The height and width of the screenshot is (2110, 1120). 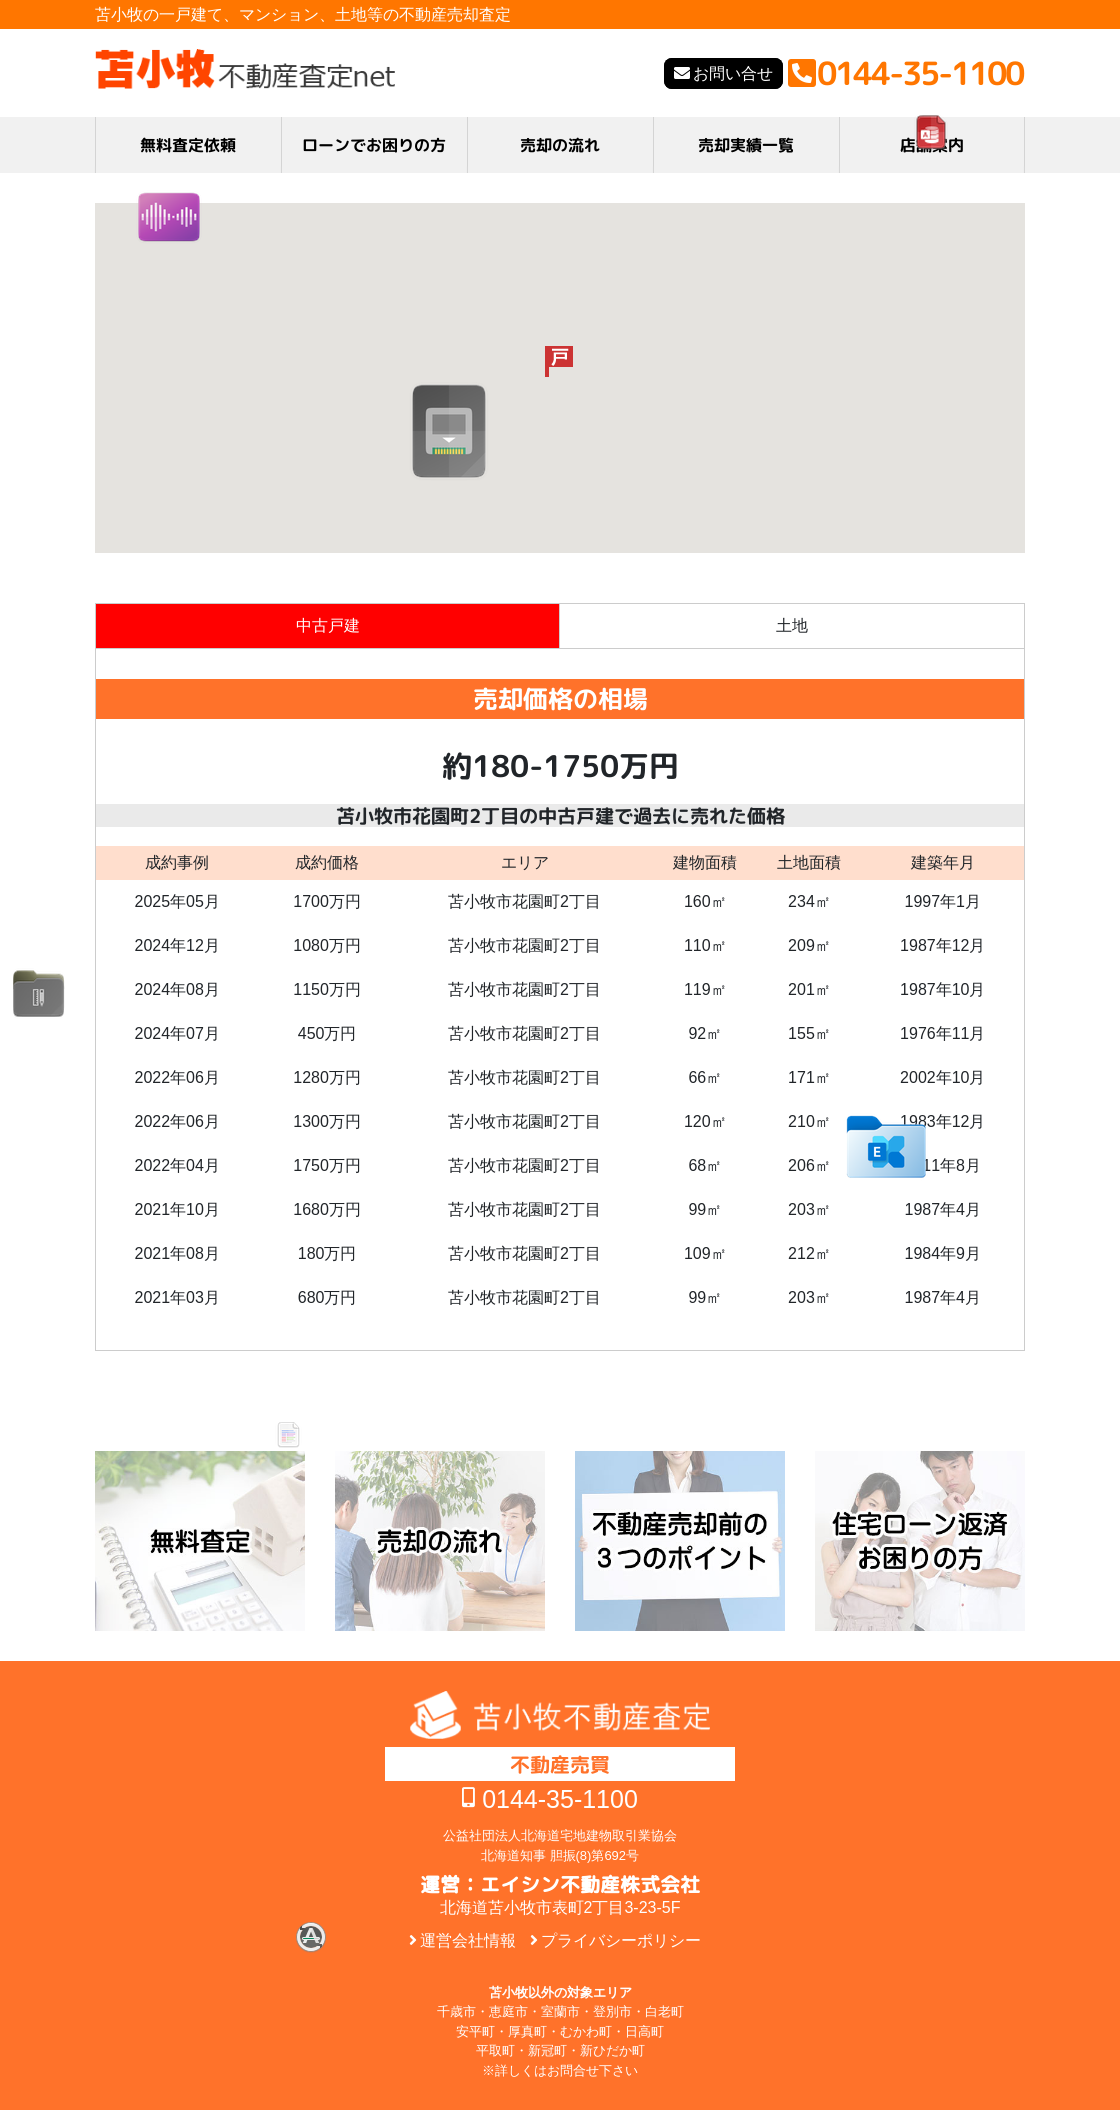 What do you see at coordinates (311, 1937) in the screenshot?
I see `check for available software updates` at bounding box center [311, 1937].